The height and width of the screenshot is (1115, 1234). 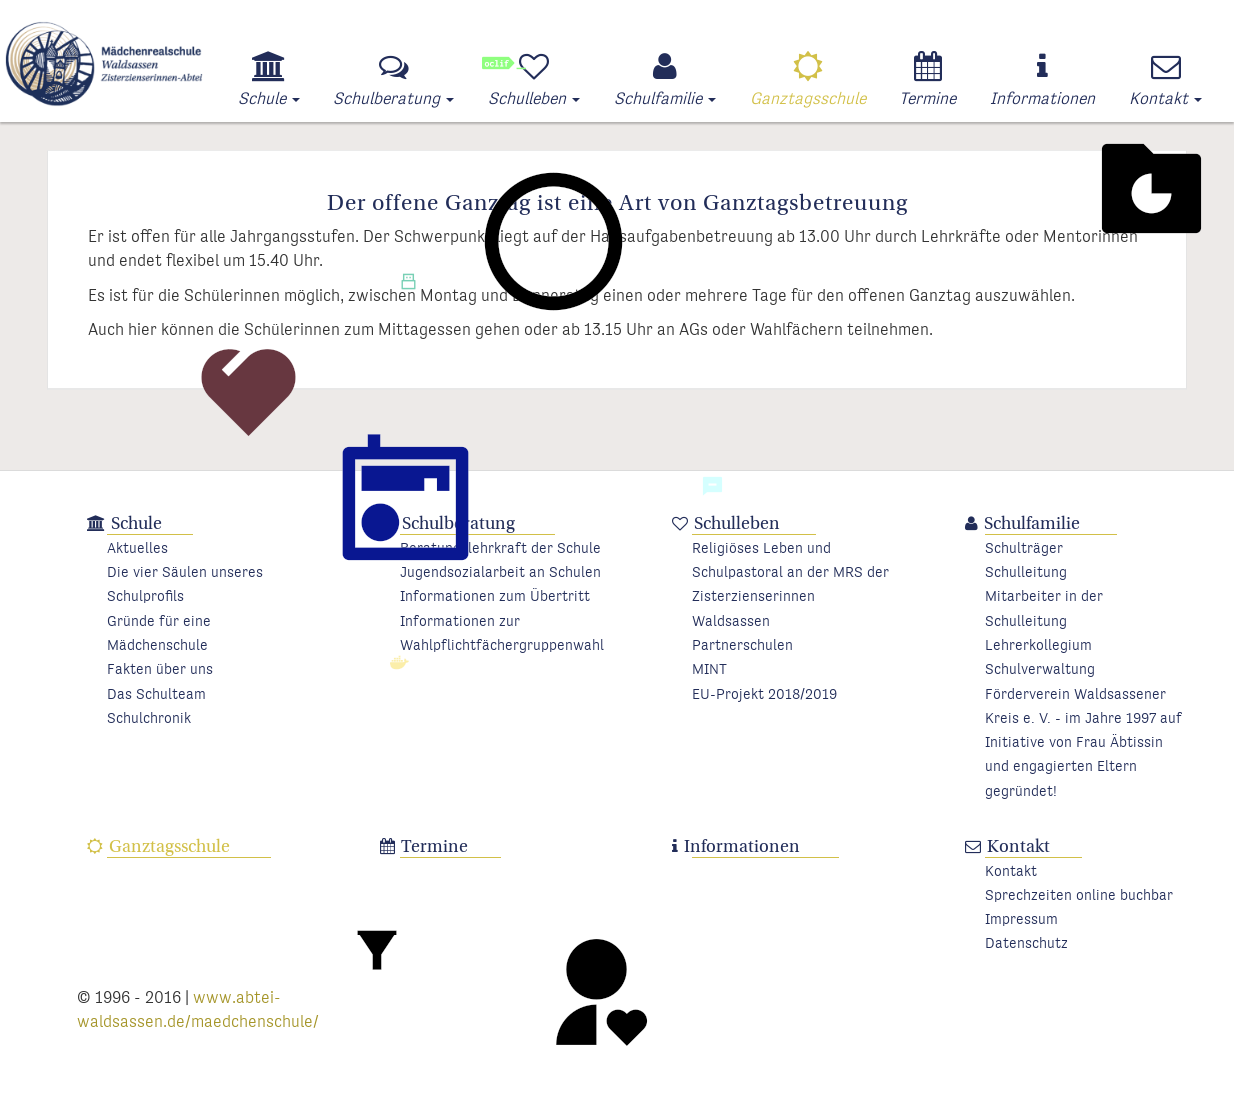 I want to click on add to favorites, so click(x=248, y=391).